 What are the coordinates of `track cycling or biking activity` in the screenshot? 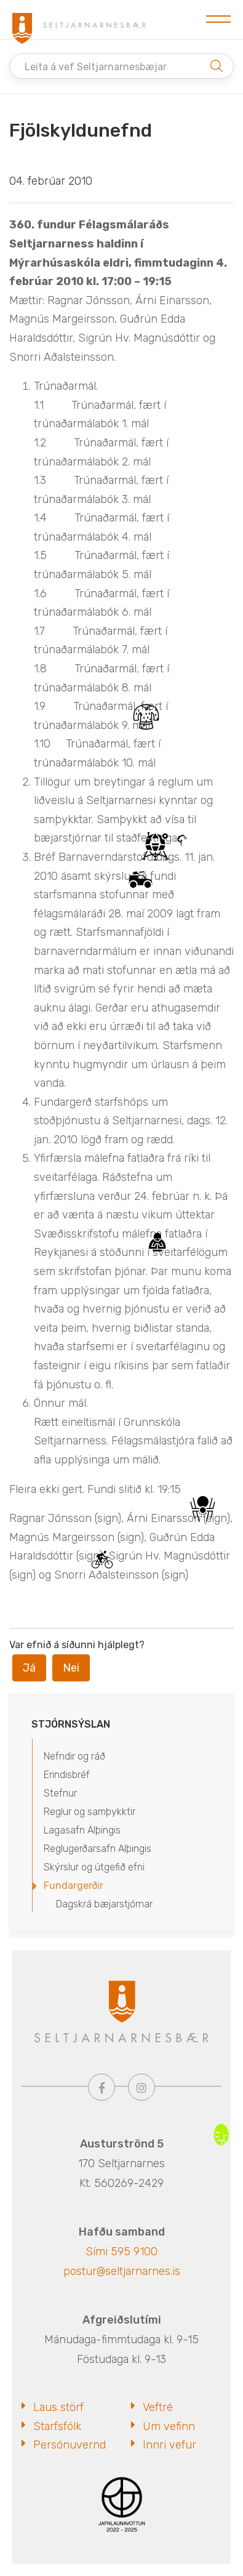 It's located at (102, 1560).